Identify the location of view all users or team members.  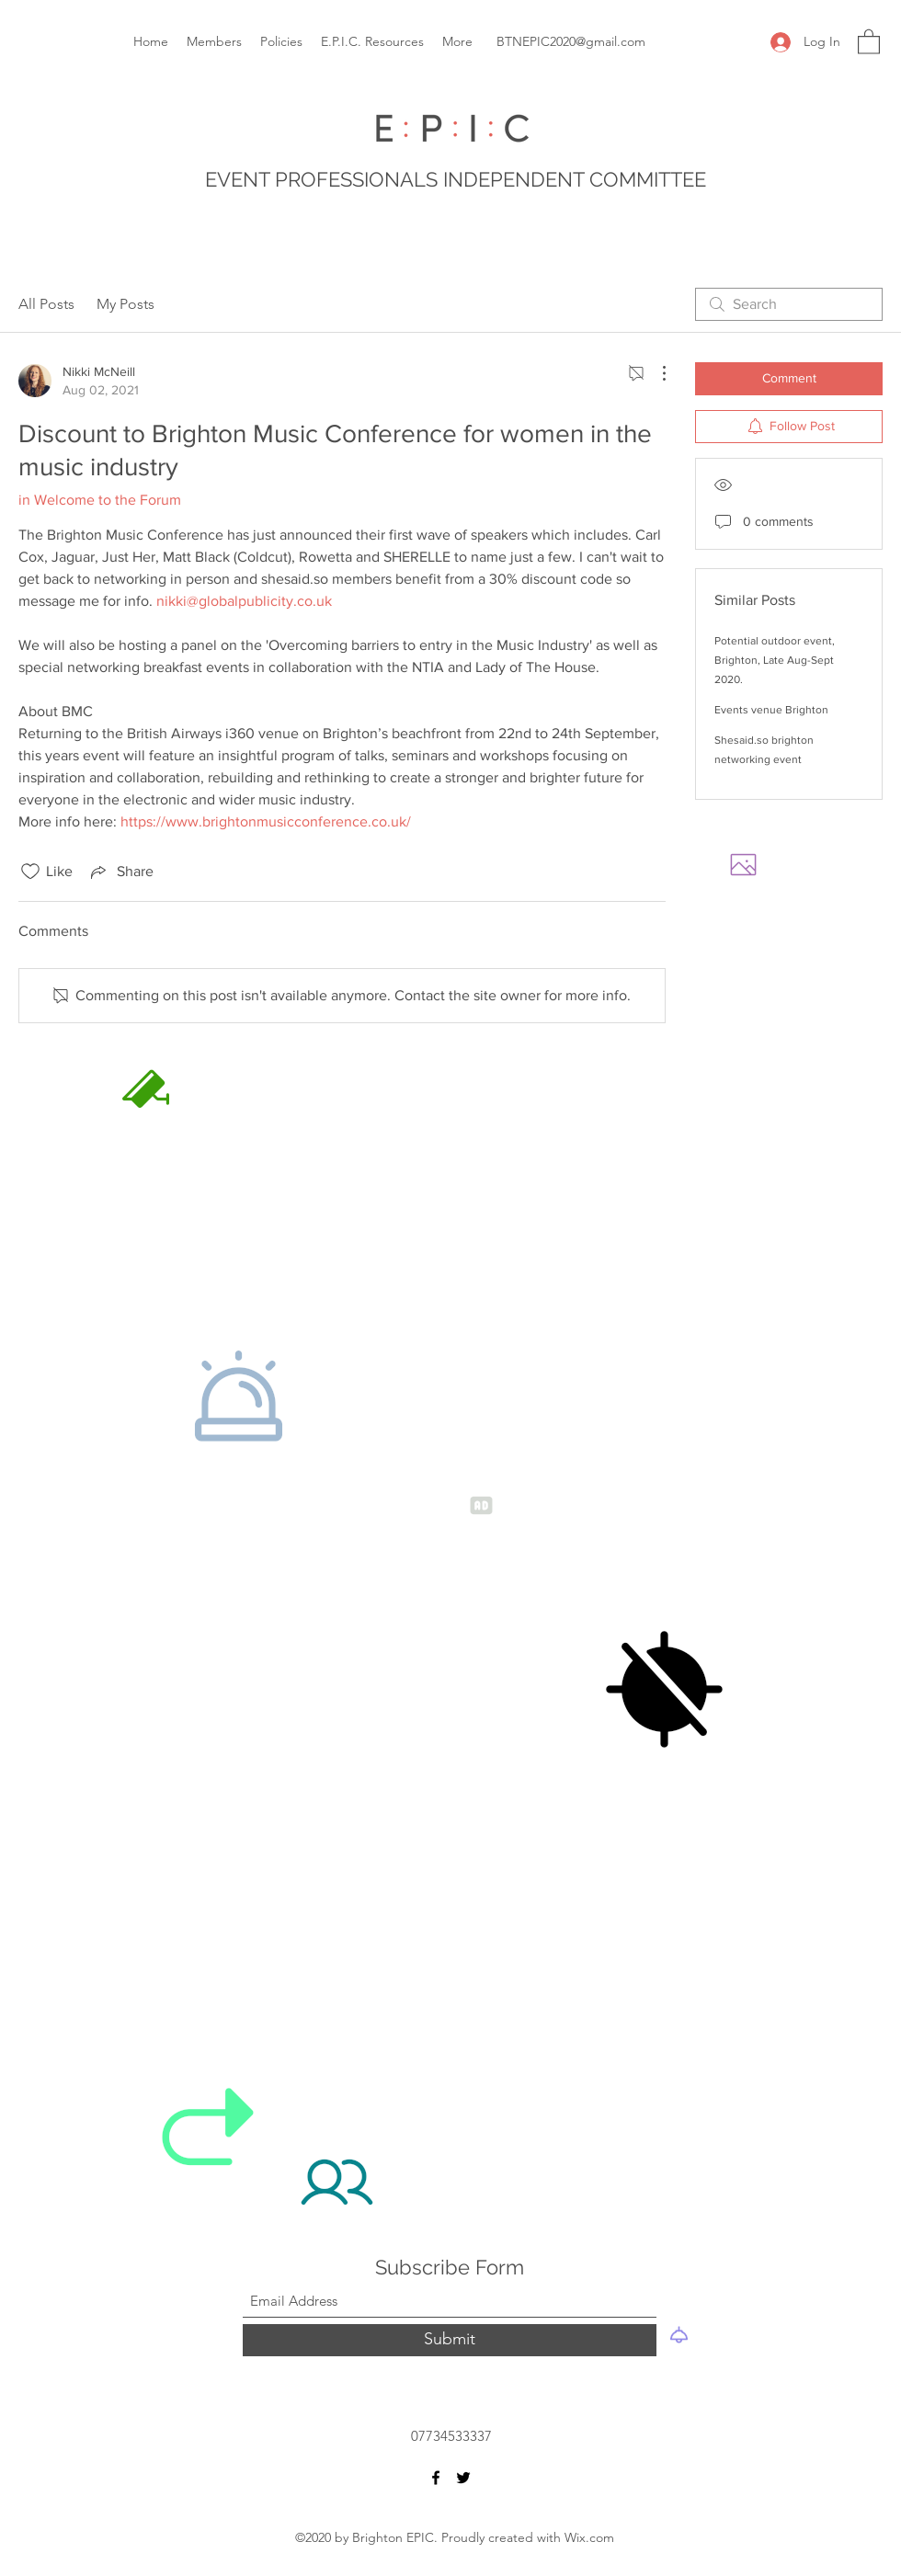
(336, 2182).